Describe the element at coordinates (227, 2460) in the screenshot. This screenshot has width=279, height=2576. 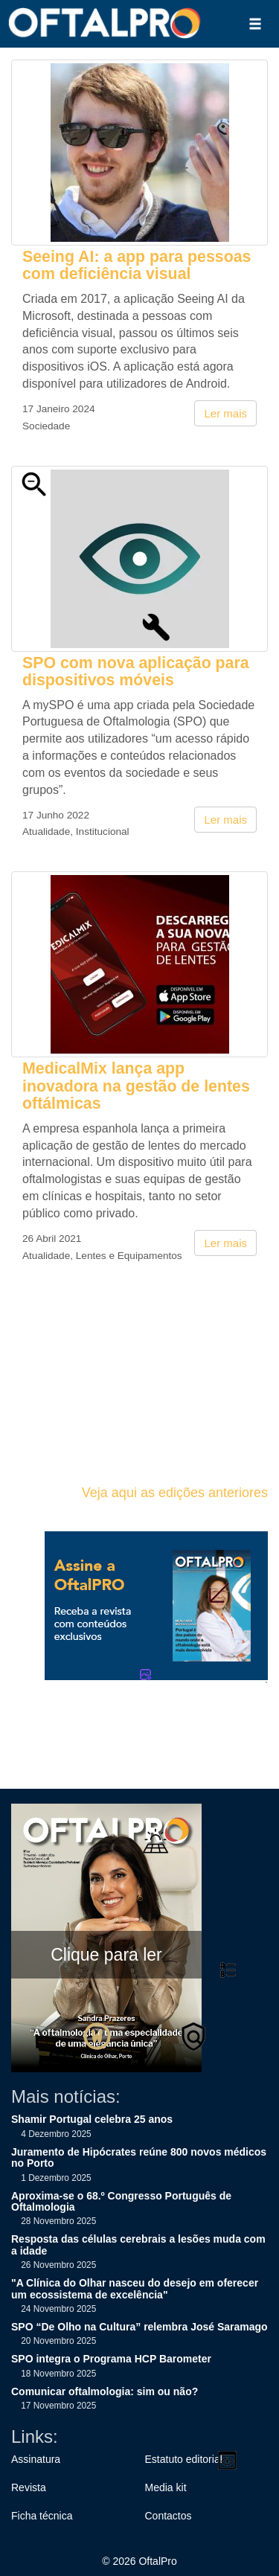
I see `preview file or document before opening` at that location.